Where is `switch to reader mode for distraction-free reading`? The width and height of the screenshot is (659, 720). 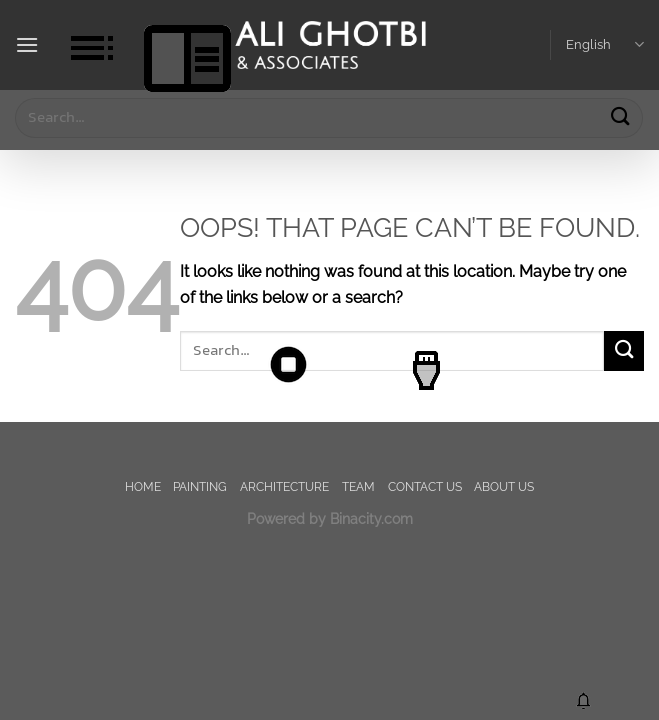 switch to reader mode for distraction-free reading is located at coordinates (187, 56).